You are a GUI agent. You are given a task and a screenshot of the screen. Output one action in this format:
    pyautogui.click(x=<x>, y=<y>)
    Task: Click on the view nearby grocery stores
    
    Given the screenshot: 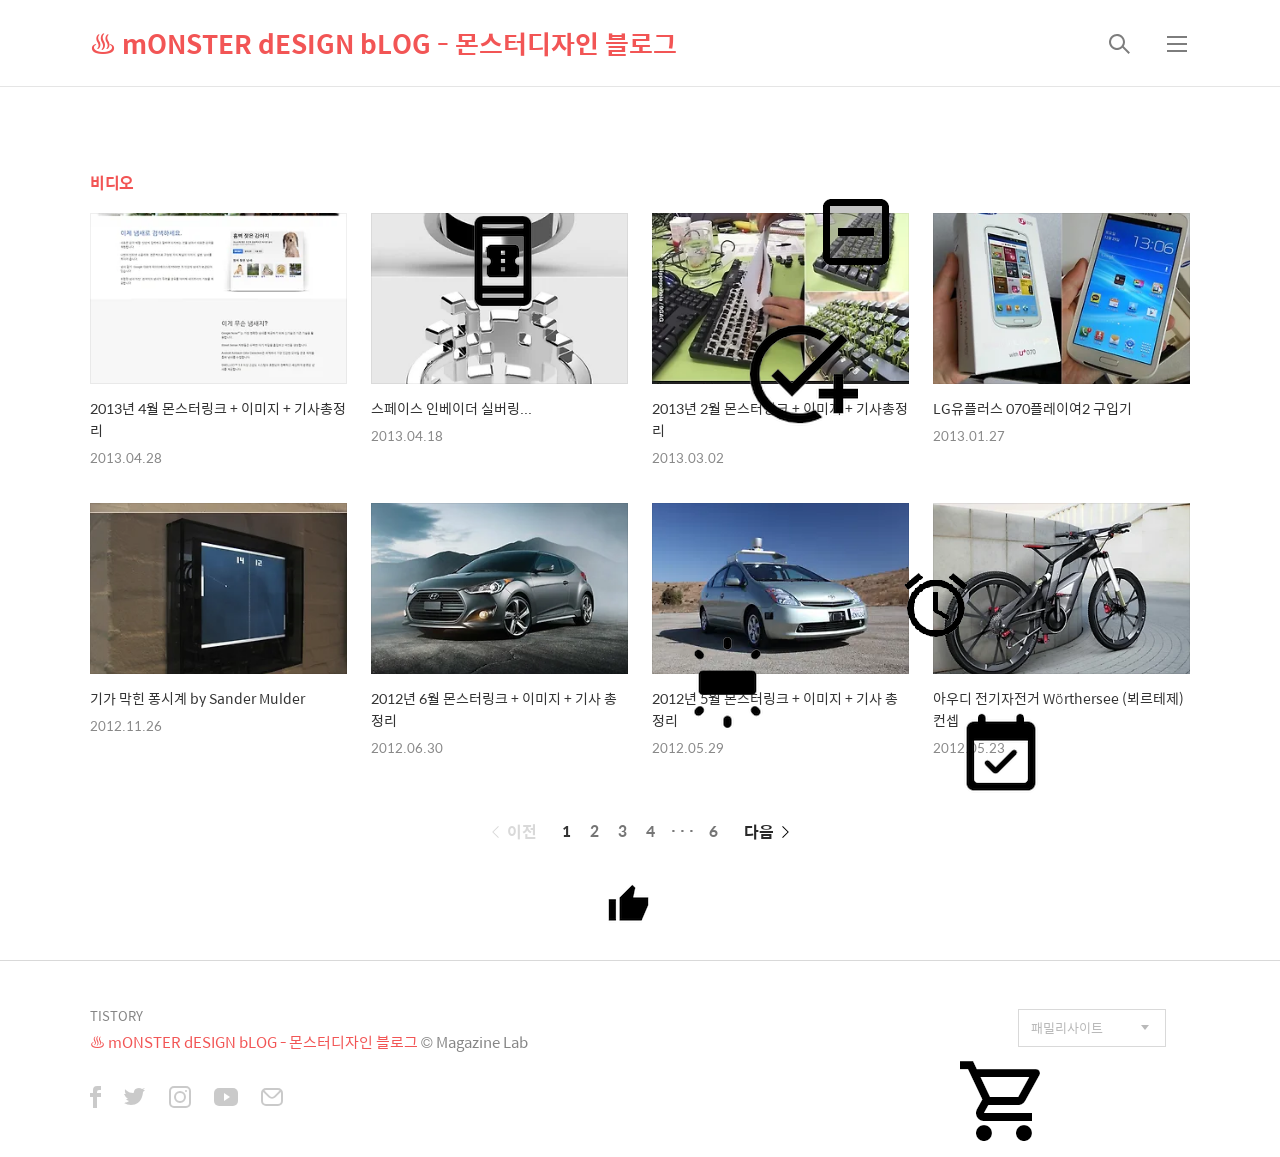 What is the action you would take?
    pyautogui.click(x=1004, y=1101)
    